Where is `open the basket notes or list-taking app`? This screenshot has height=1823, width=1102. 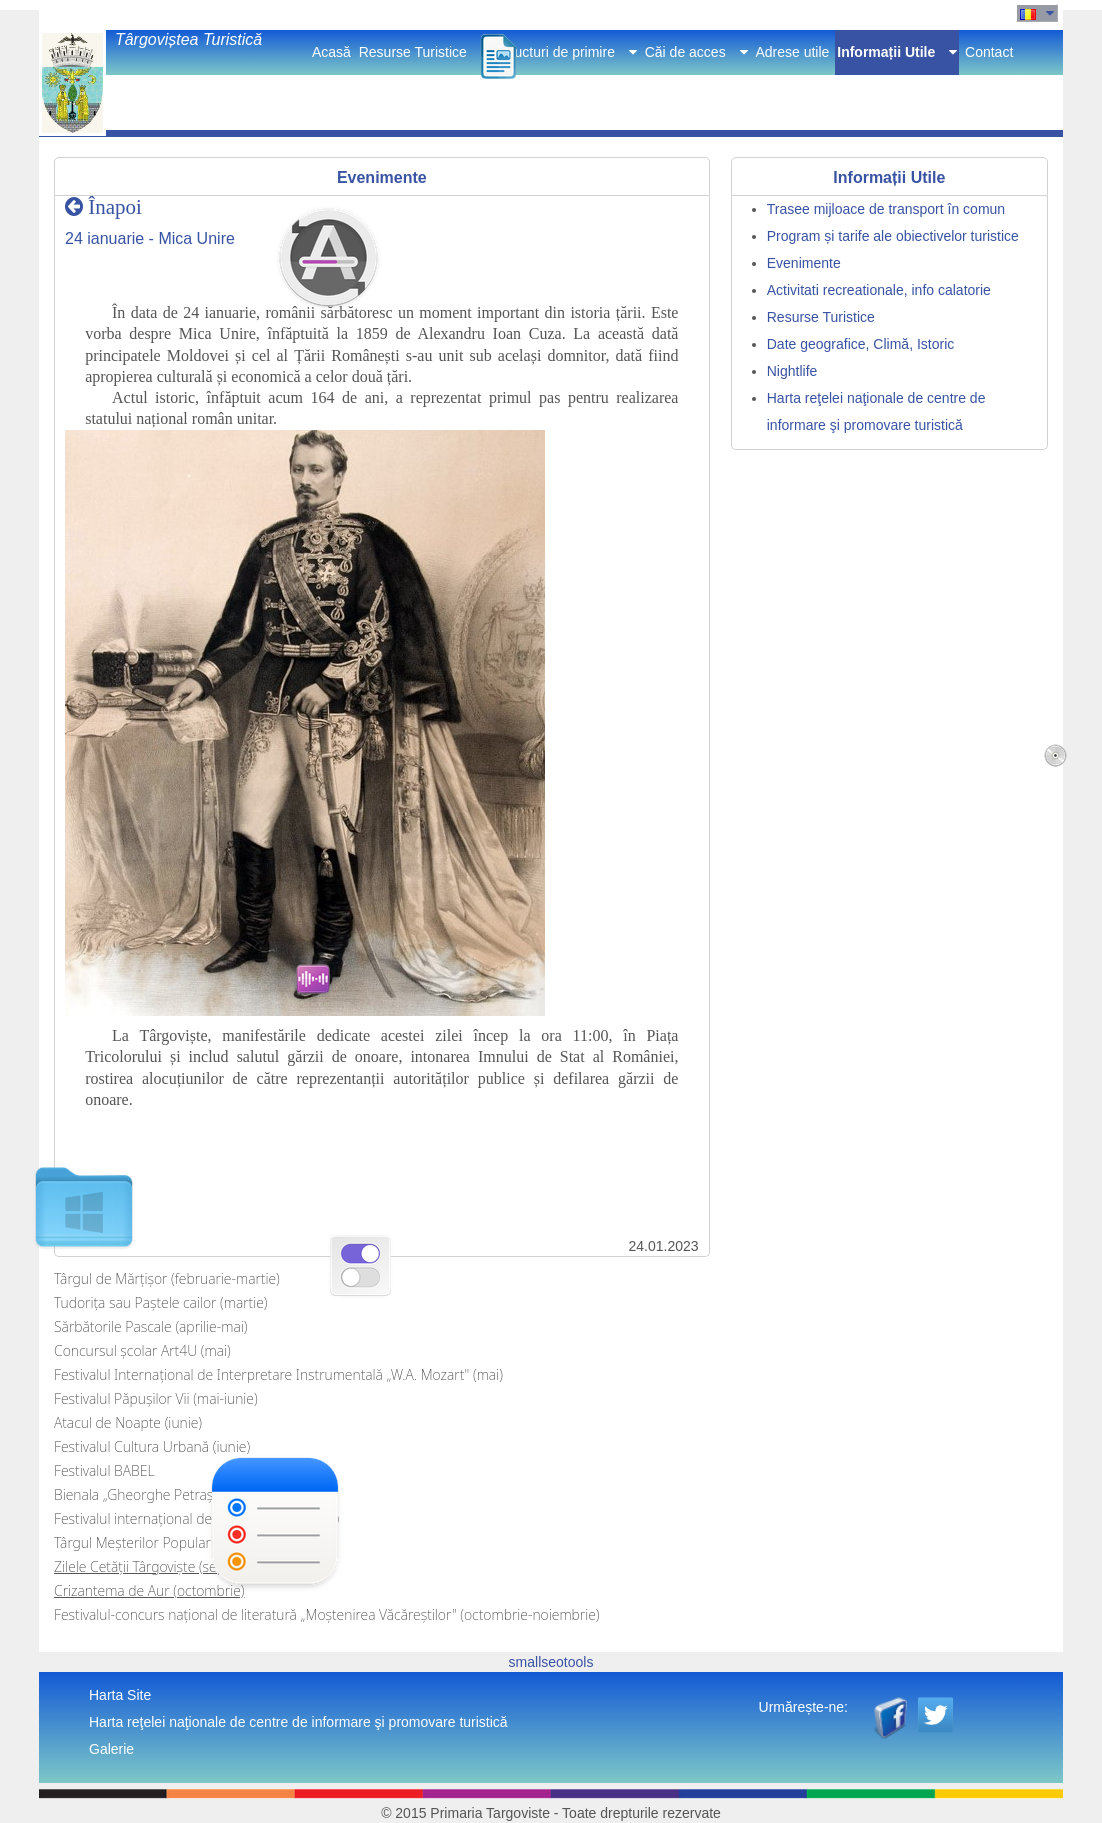 open the basket notes or list-taking app is located at coordinates (275, 1521).